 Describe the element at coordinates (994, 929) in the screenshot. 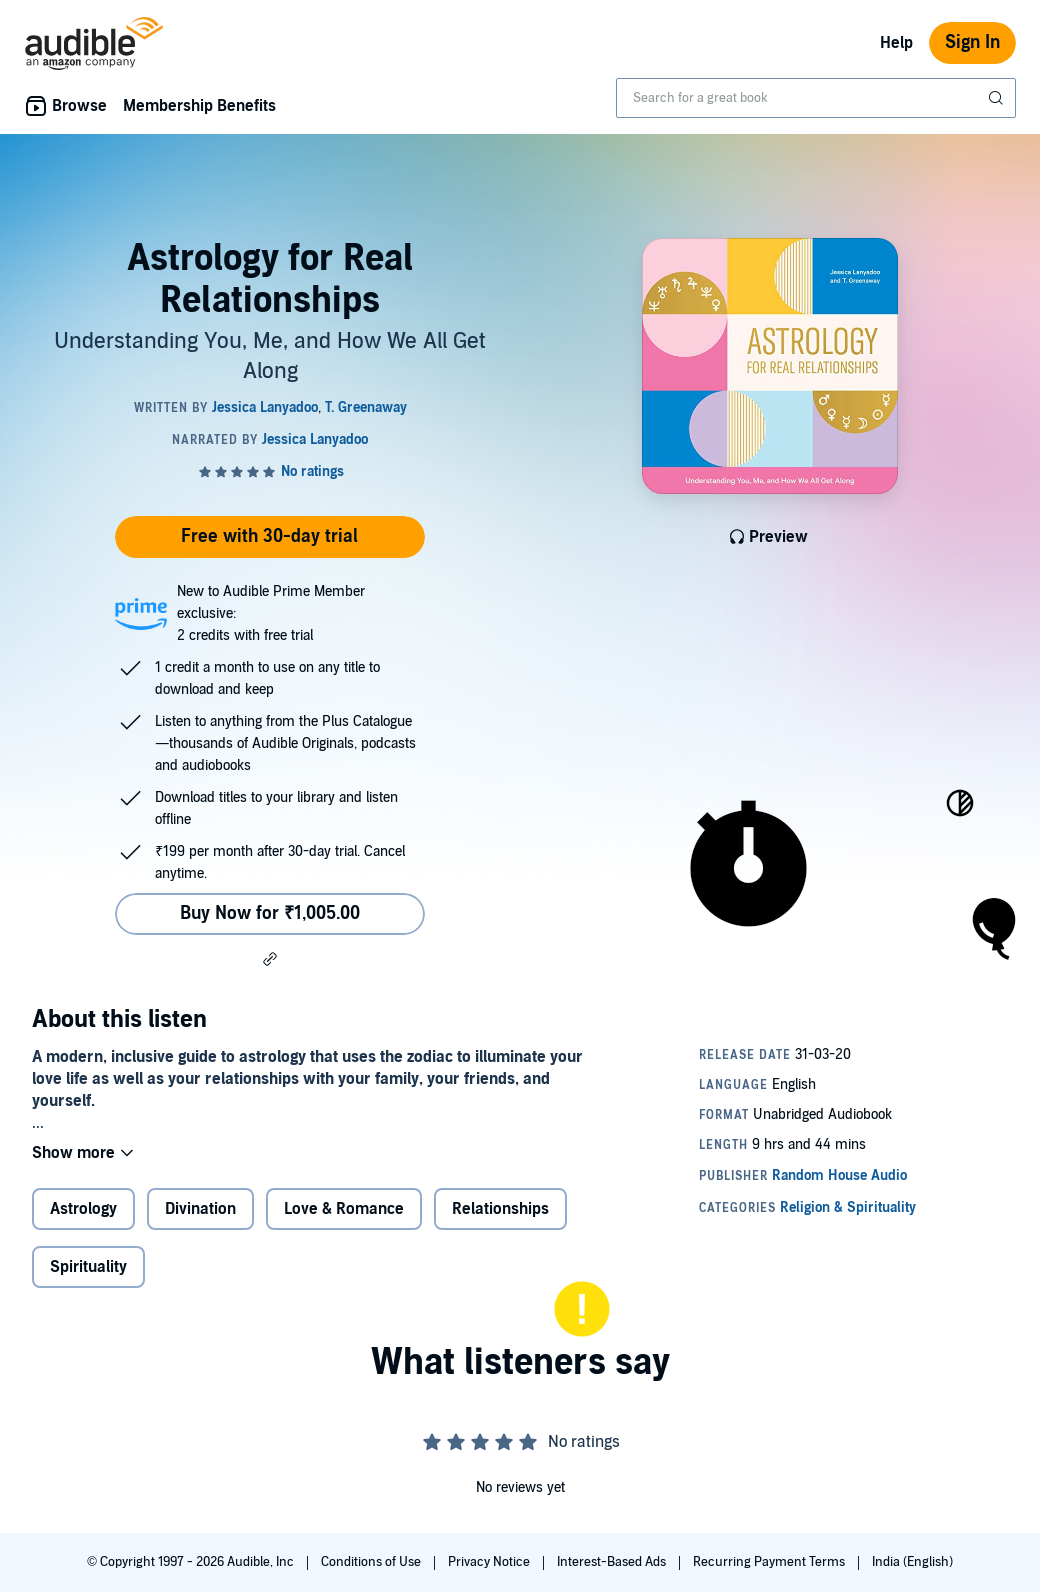

I see `indicates a celebration or birthday event` at that location.